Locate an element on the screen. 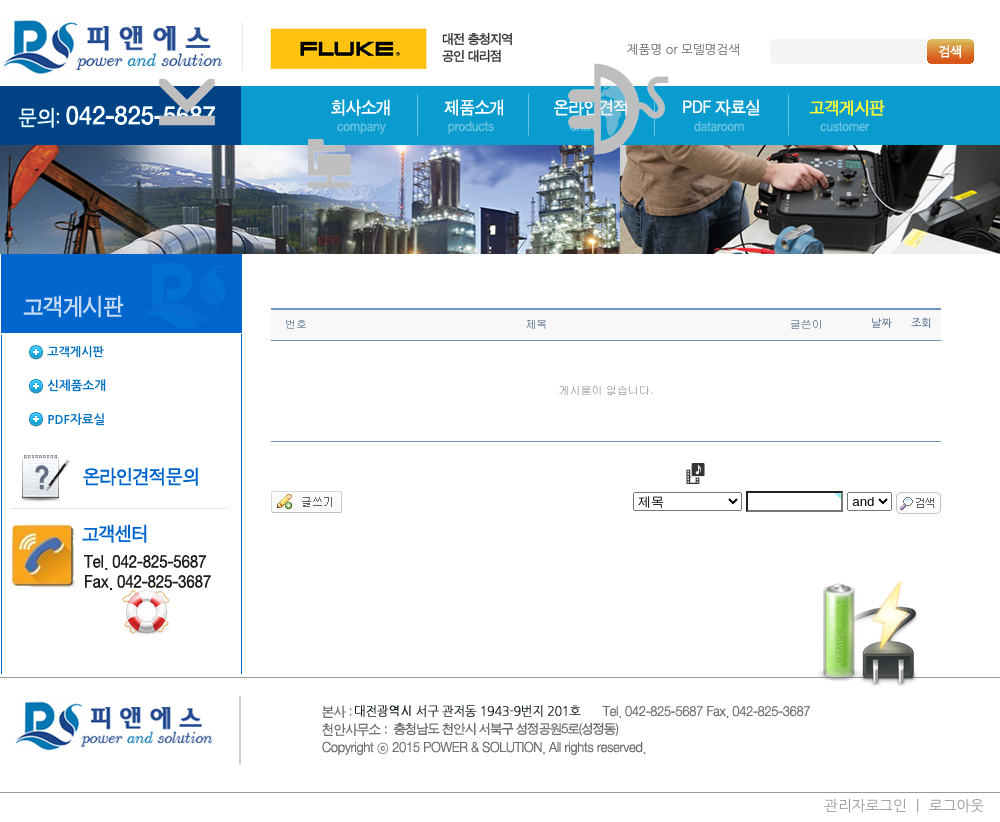 Image resolution: width=1000 pixels, height=822 pixels. access help documentation or support is located at coordinates (146, 612).